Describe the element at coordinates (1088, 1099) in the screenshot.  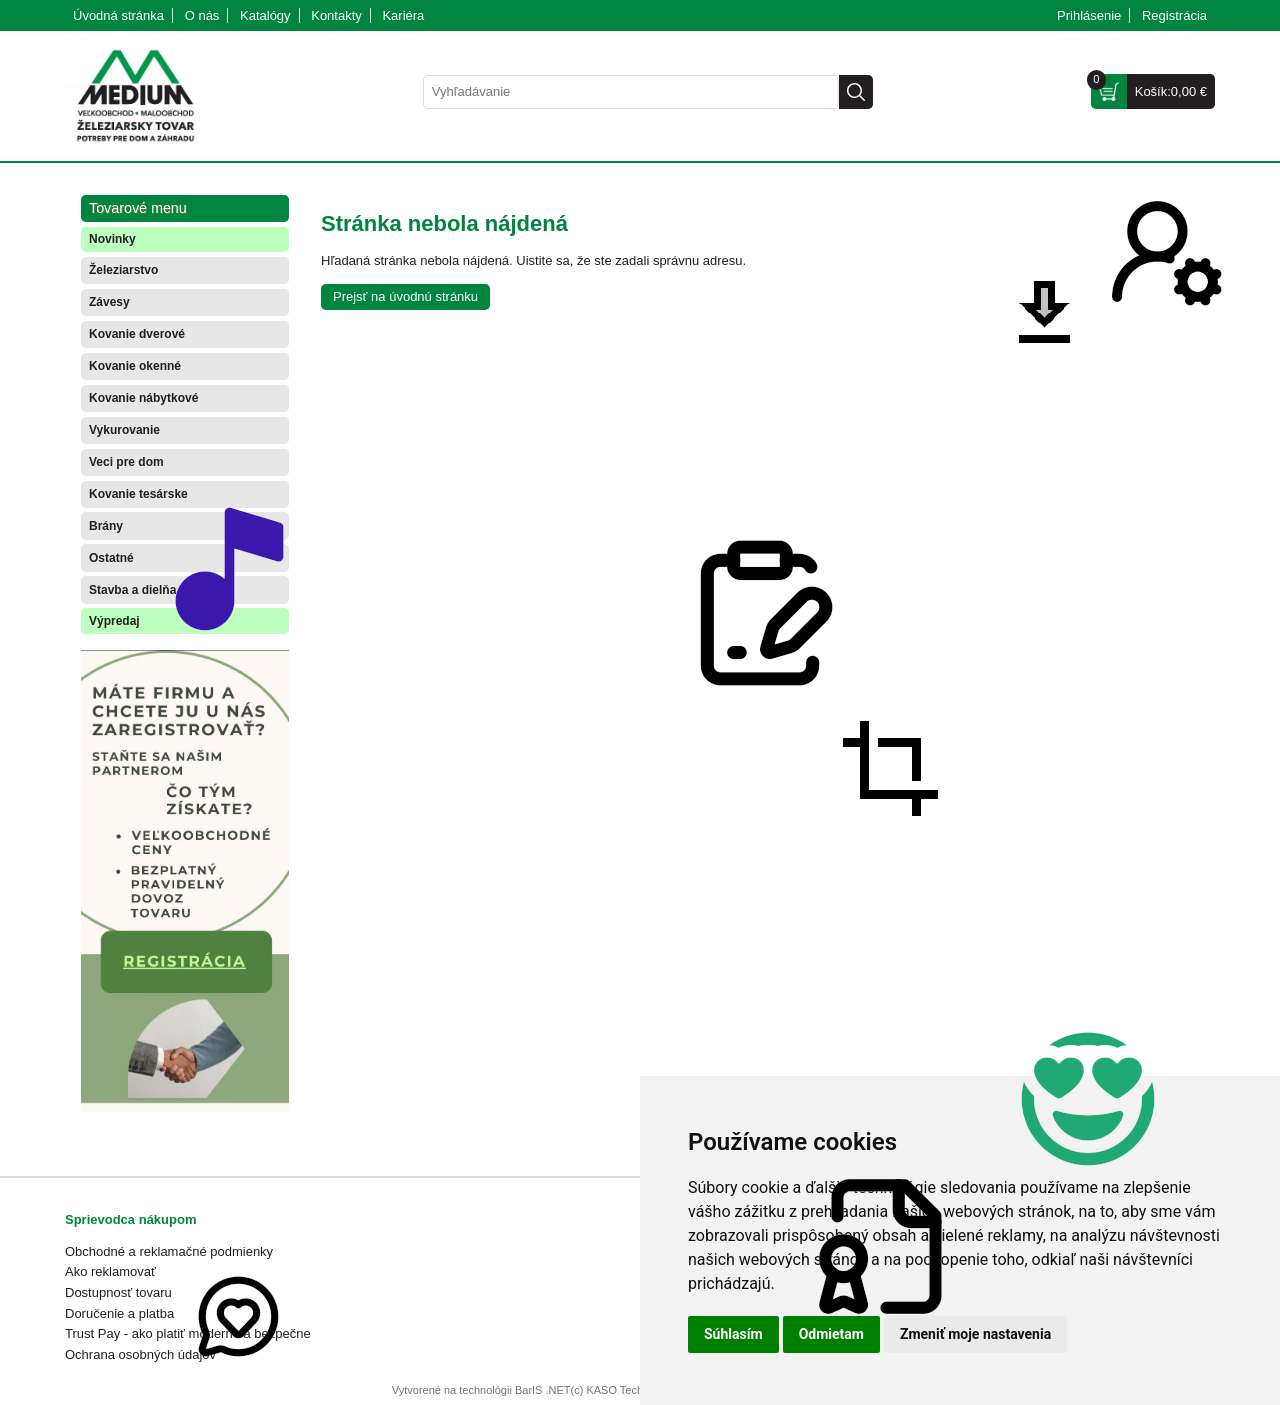
I see `react with love or adoration` at that location.